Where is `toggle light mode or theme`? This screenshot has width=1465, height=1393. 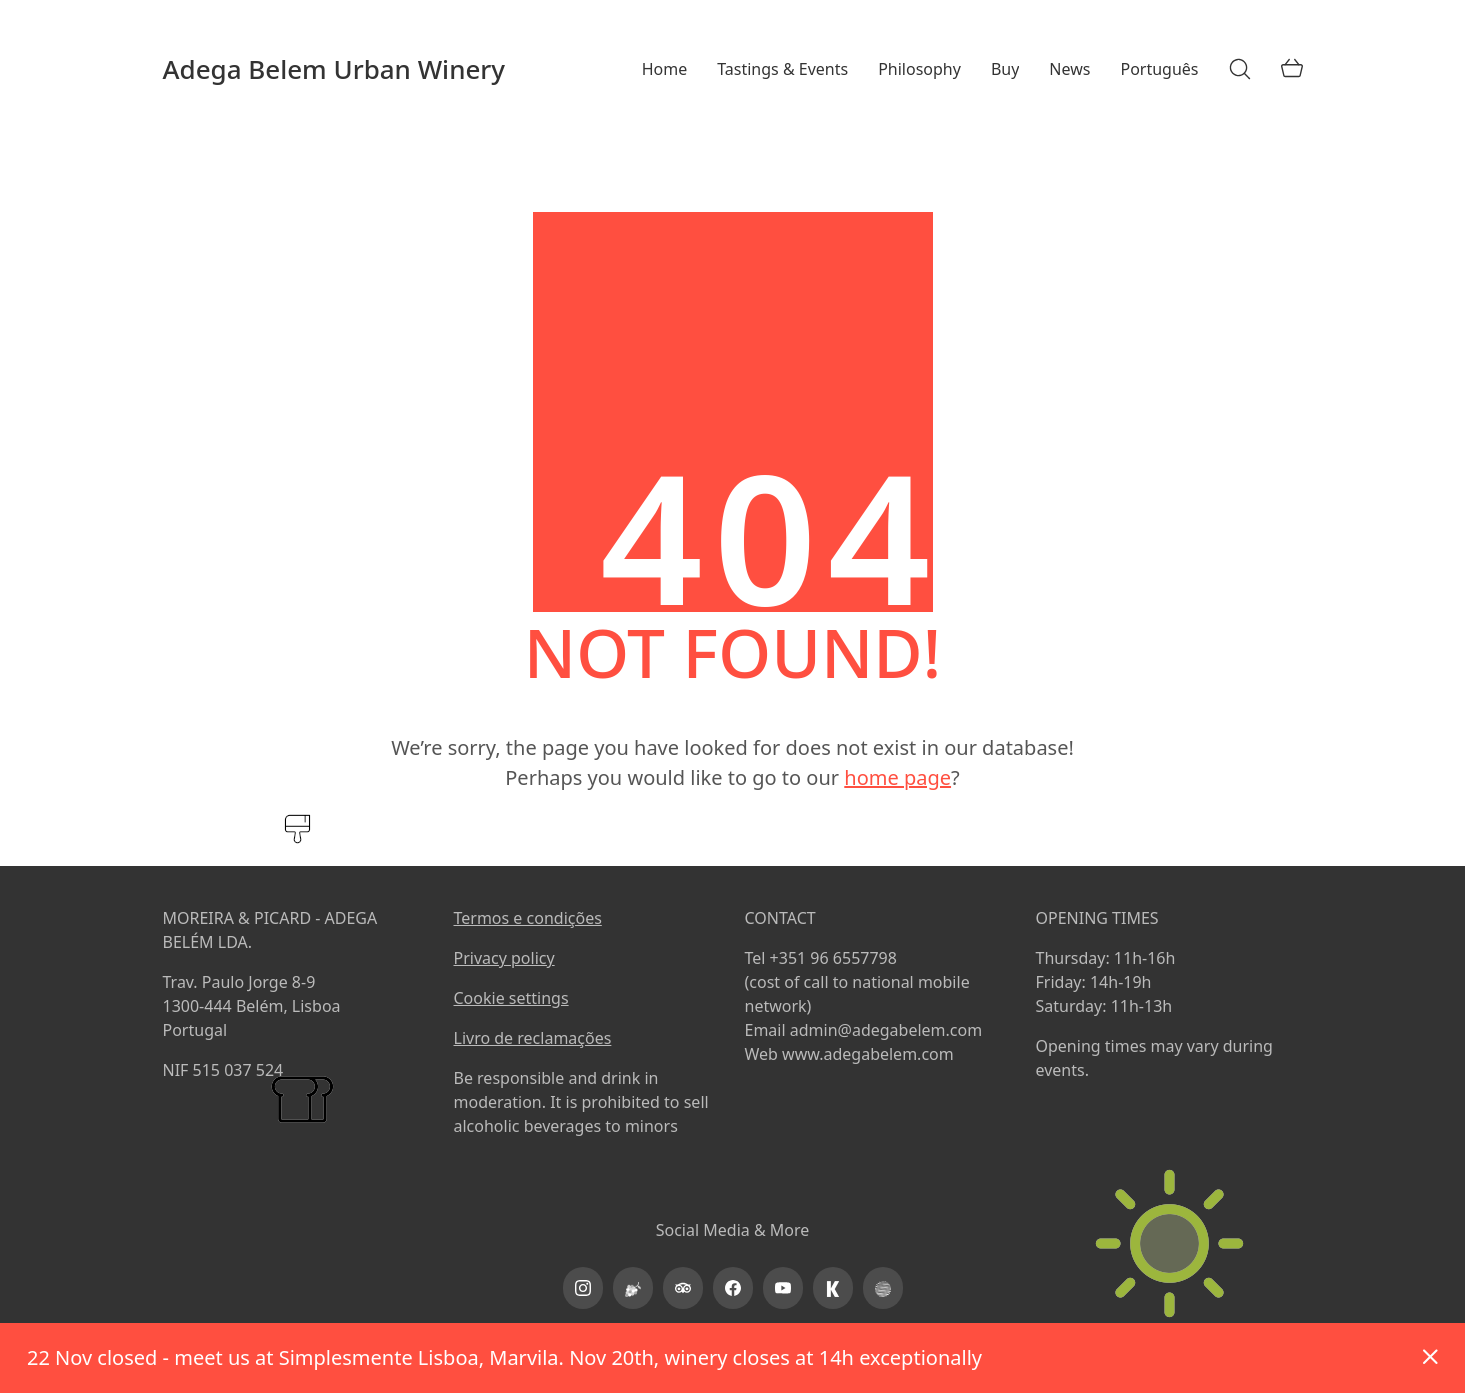 toggle light mode or theme is located at coordinates (1169, 1243).